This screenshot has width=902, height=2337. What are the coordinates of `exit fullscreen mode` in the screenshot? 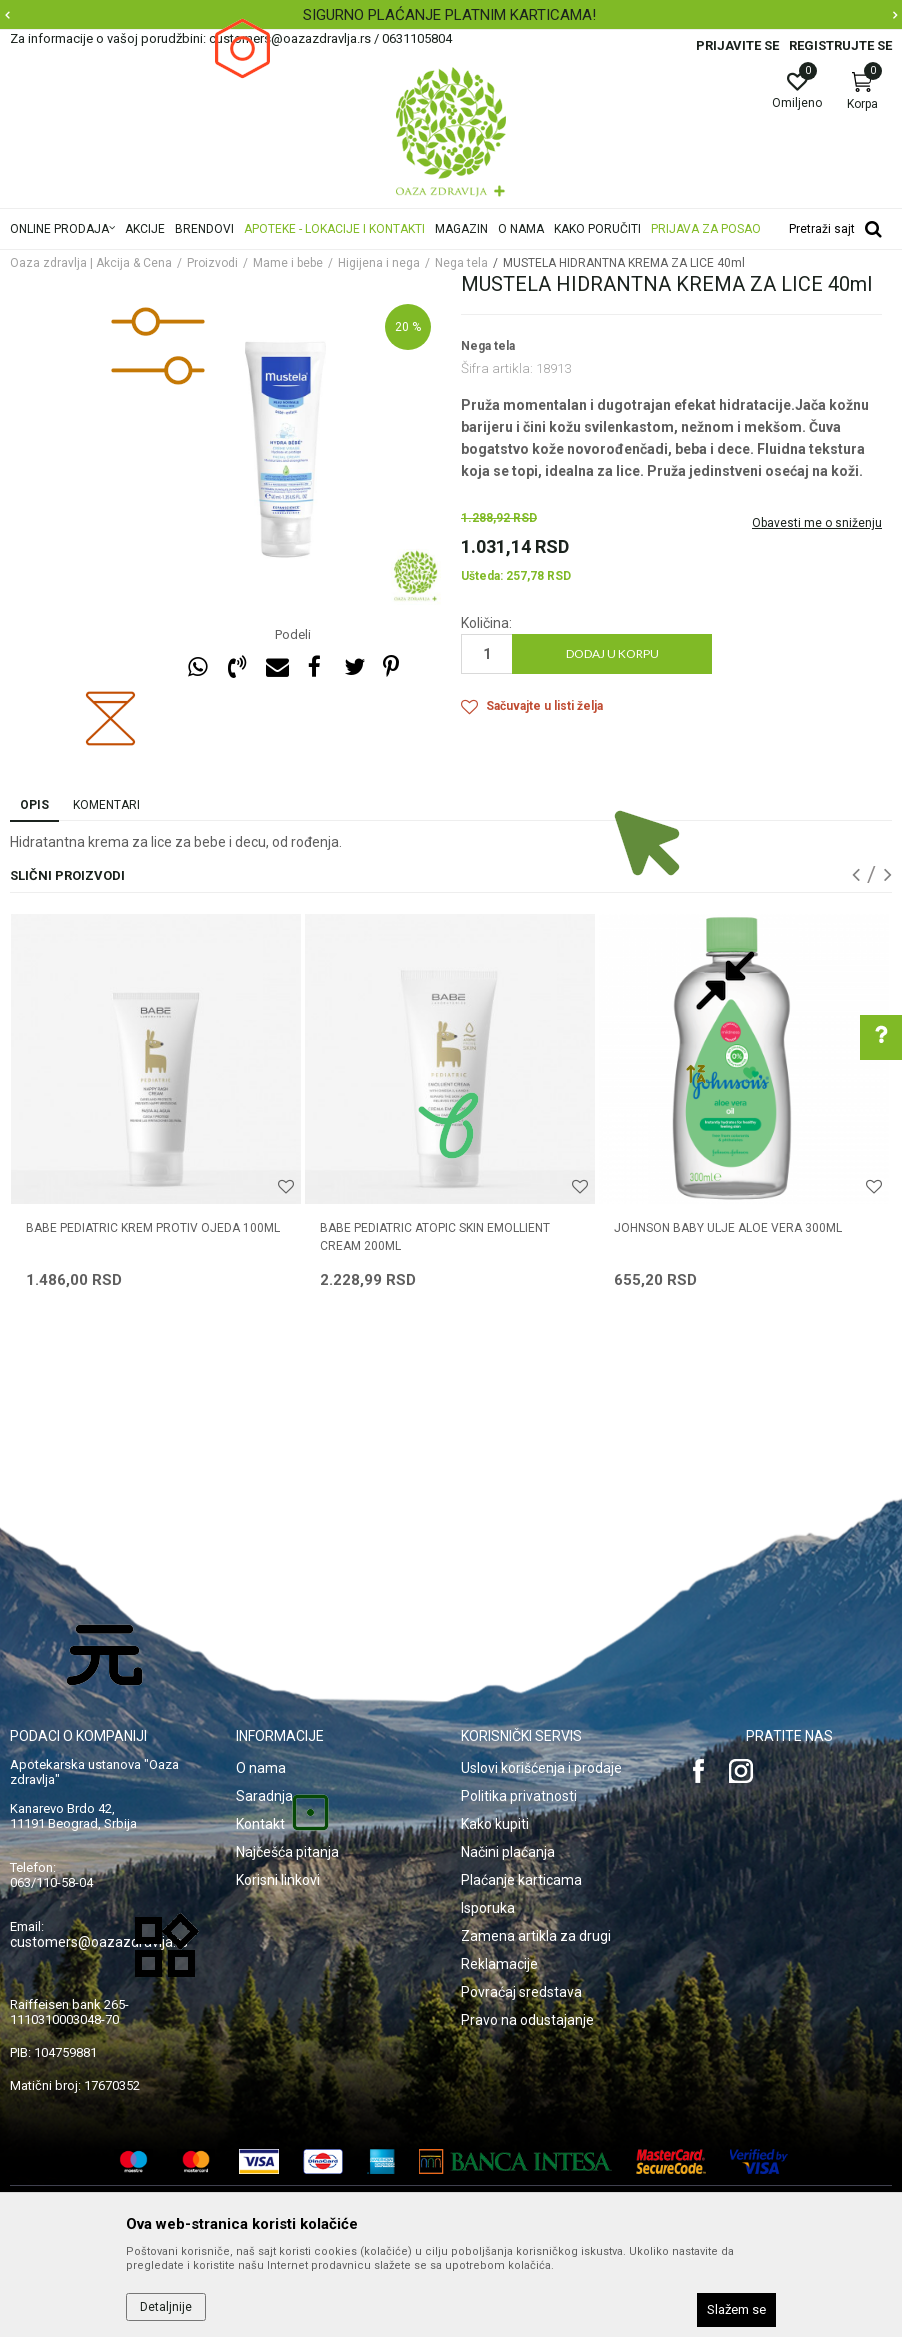 It's located at (725, 980).